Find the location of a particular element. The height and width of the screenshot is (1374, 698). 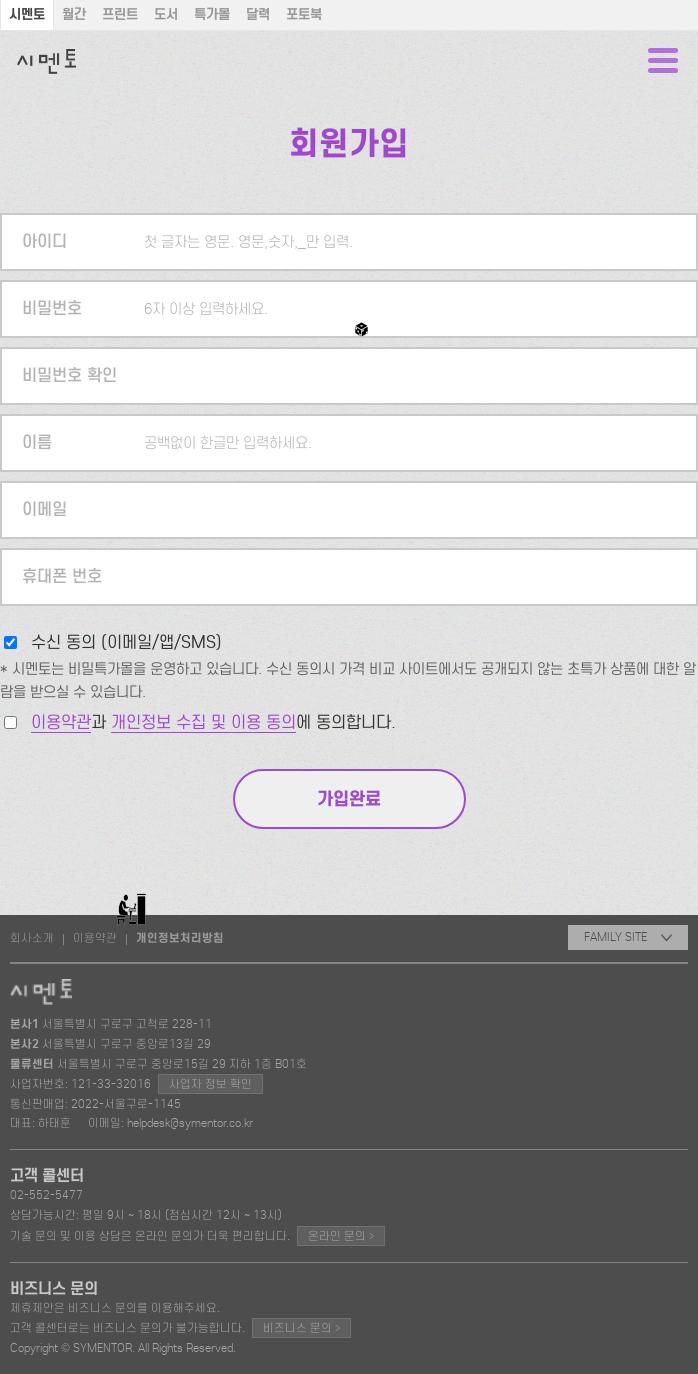

access piano or keyboard lessons is located at coordinates (131, 908).